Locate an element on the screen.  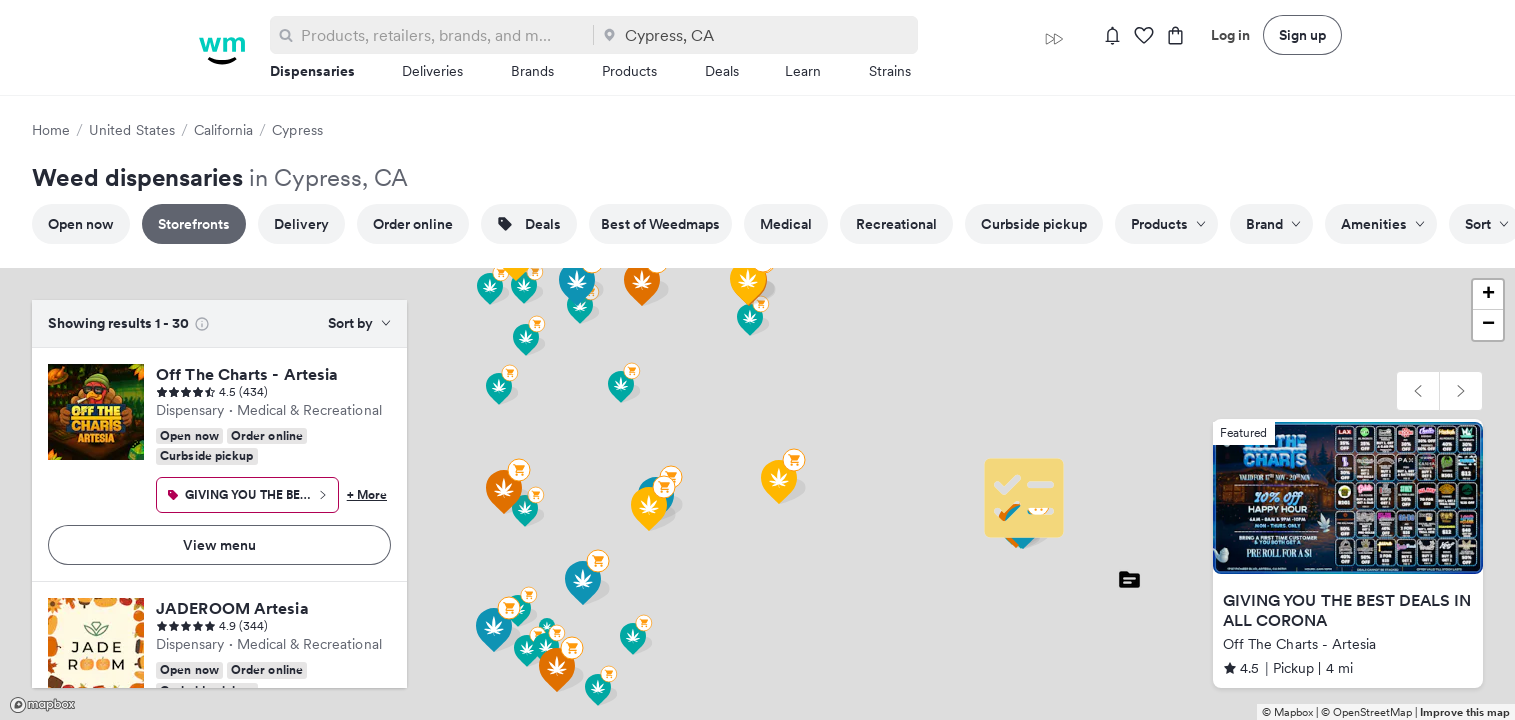
skip forward in media playback is located at coordinates (1053, 39).